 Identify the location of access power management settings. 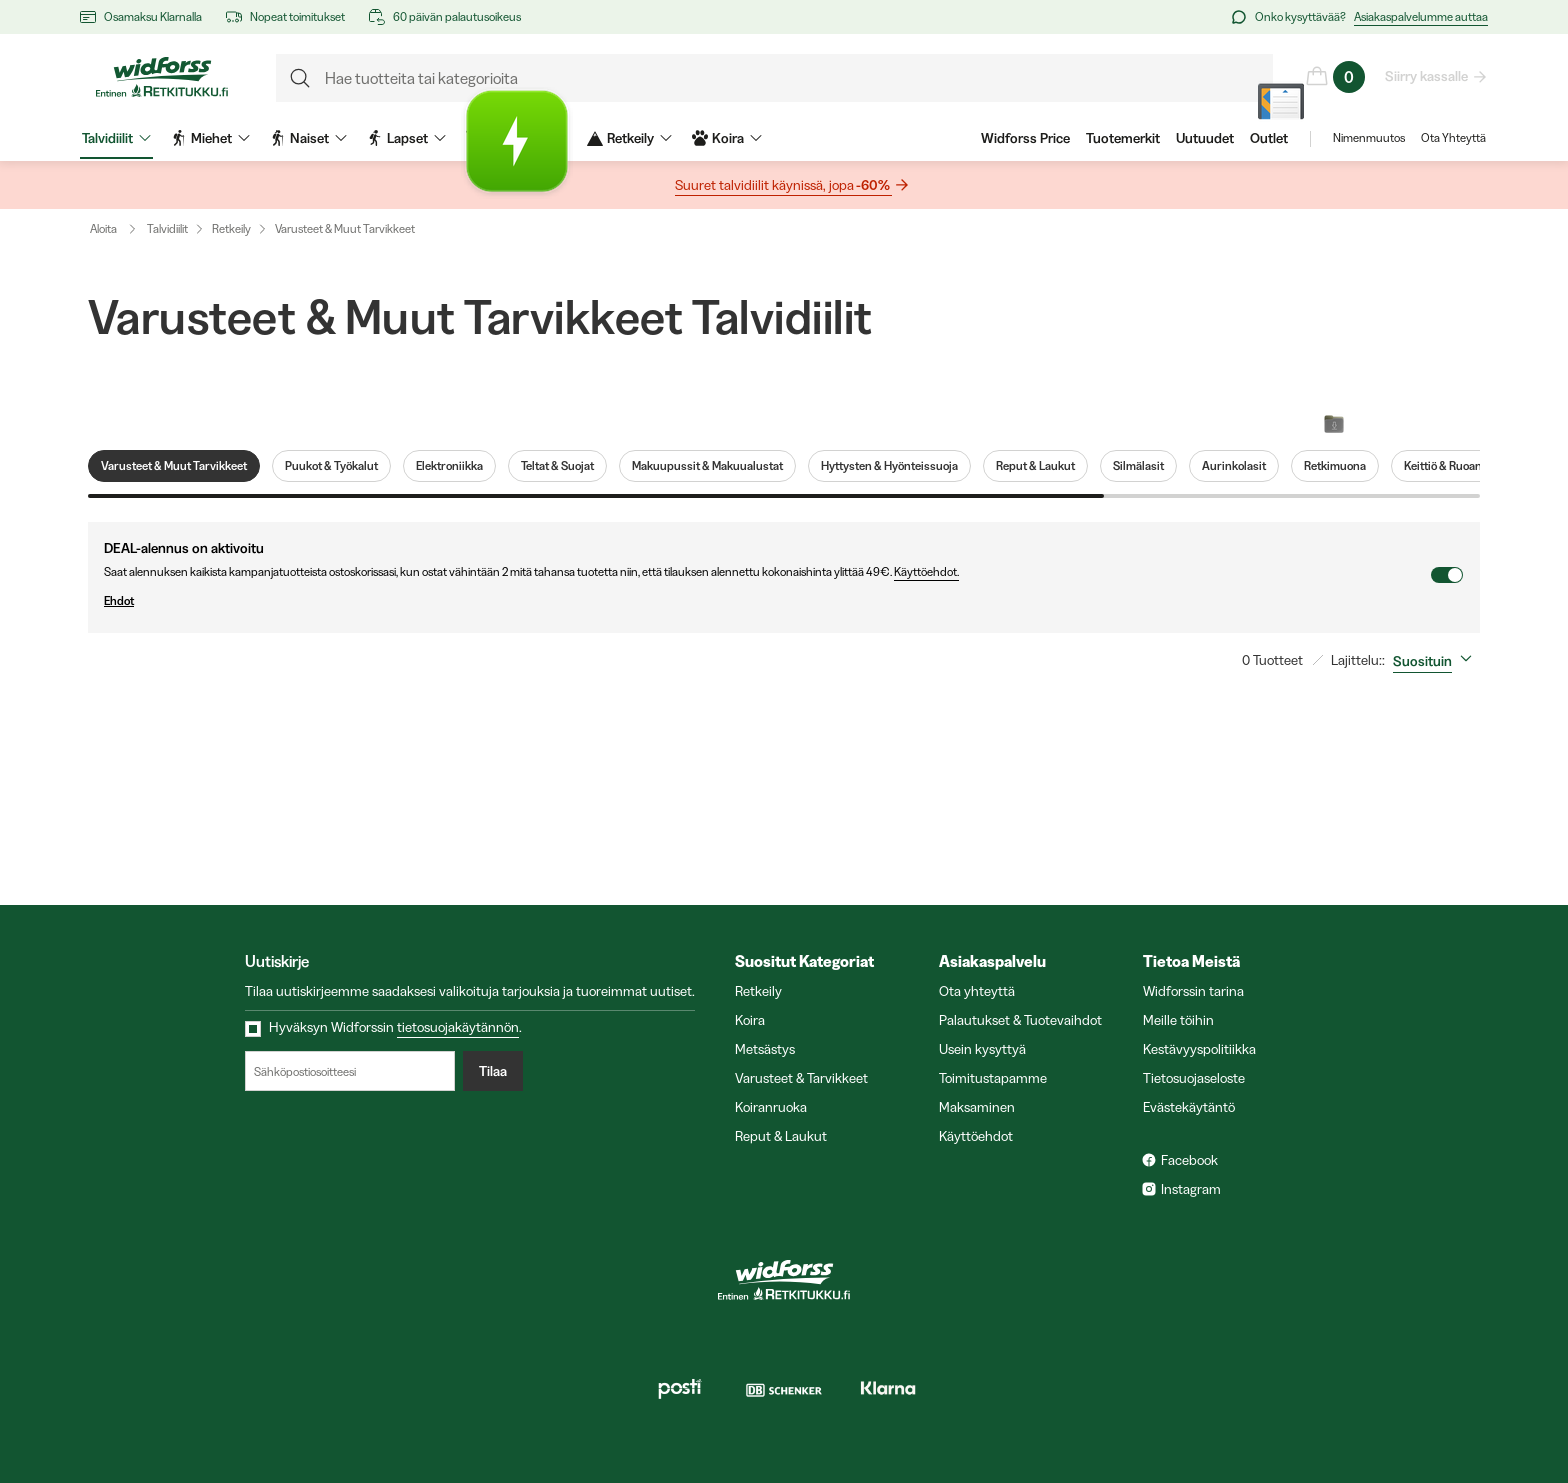
(517, 143).